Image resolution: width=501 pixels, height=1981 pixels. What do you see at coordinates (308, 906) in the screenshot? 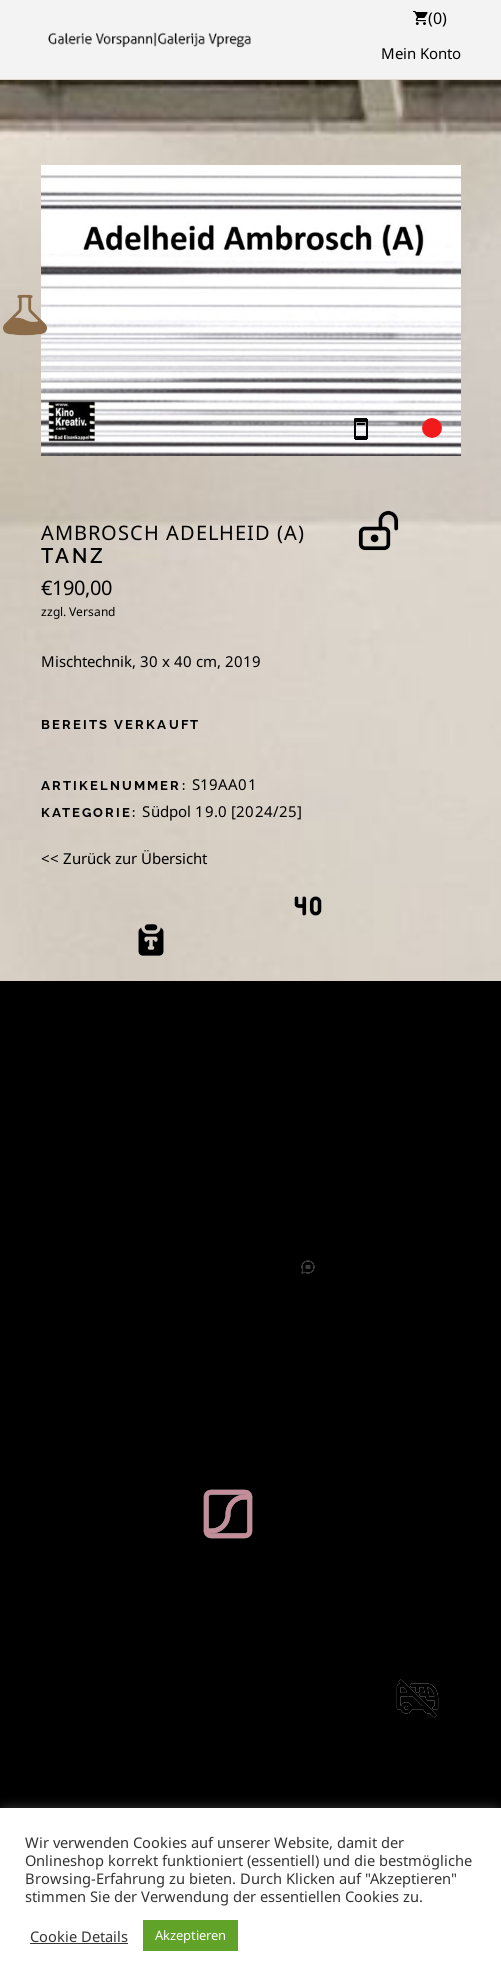
I see `indicates 40 items or notifications` at bounding box center [308, 906].